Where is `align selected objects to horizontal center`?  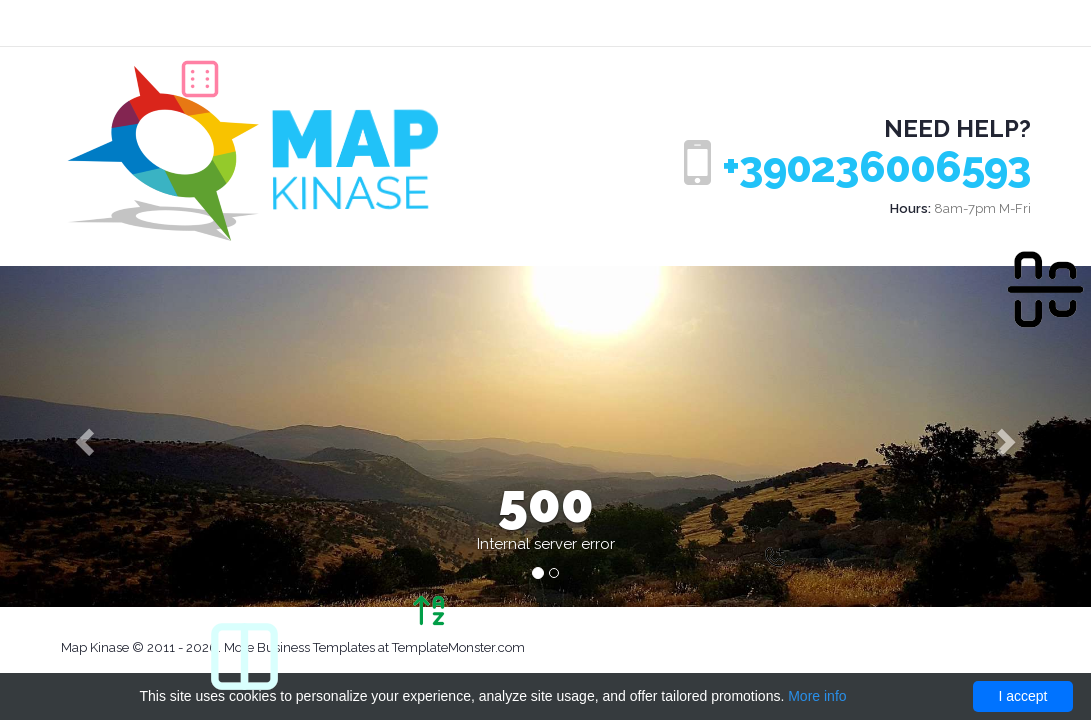 align selected objects to horizontal center is located at coordinates (1045, 289).